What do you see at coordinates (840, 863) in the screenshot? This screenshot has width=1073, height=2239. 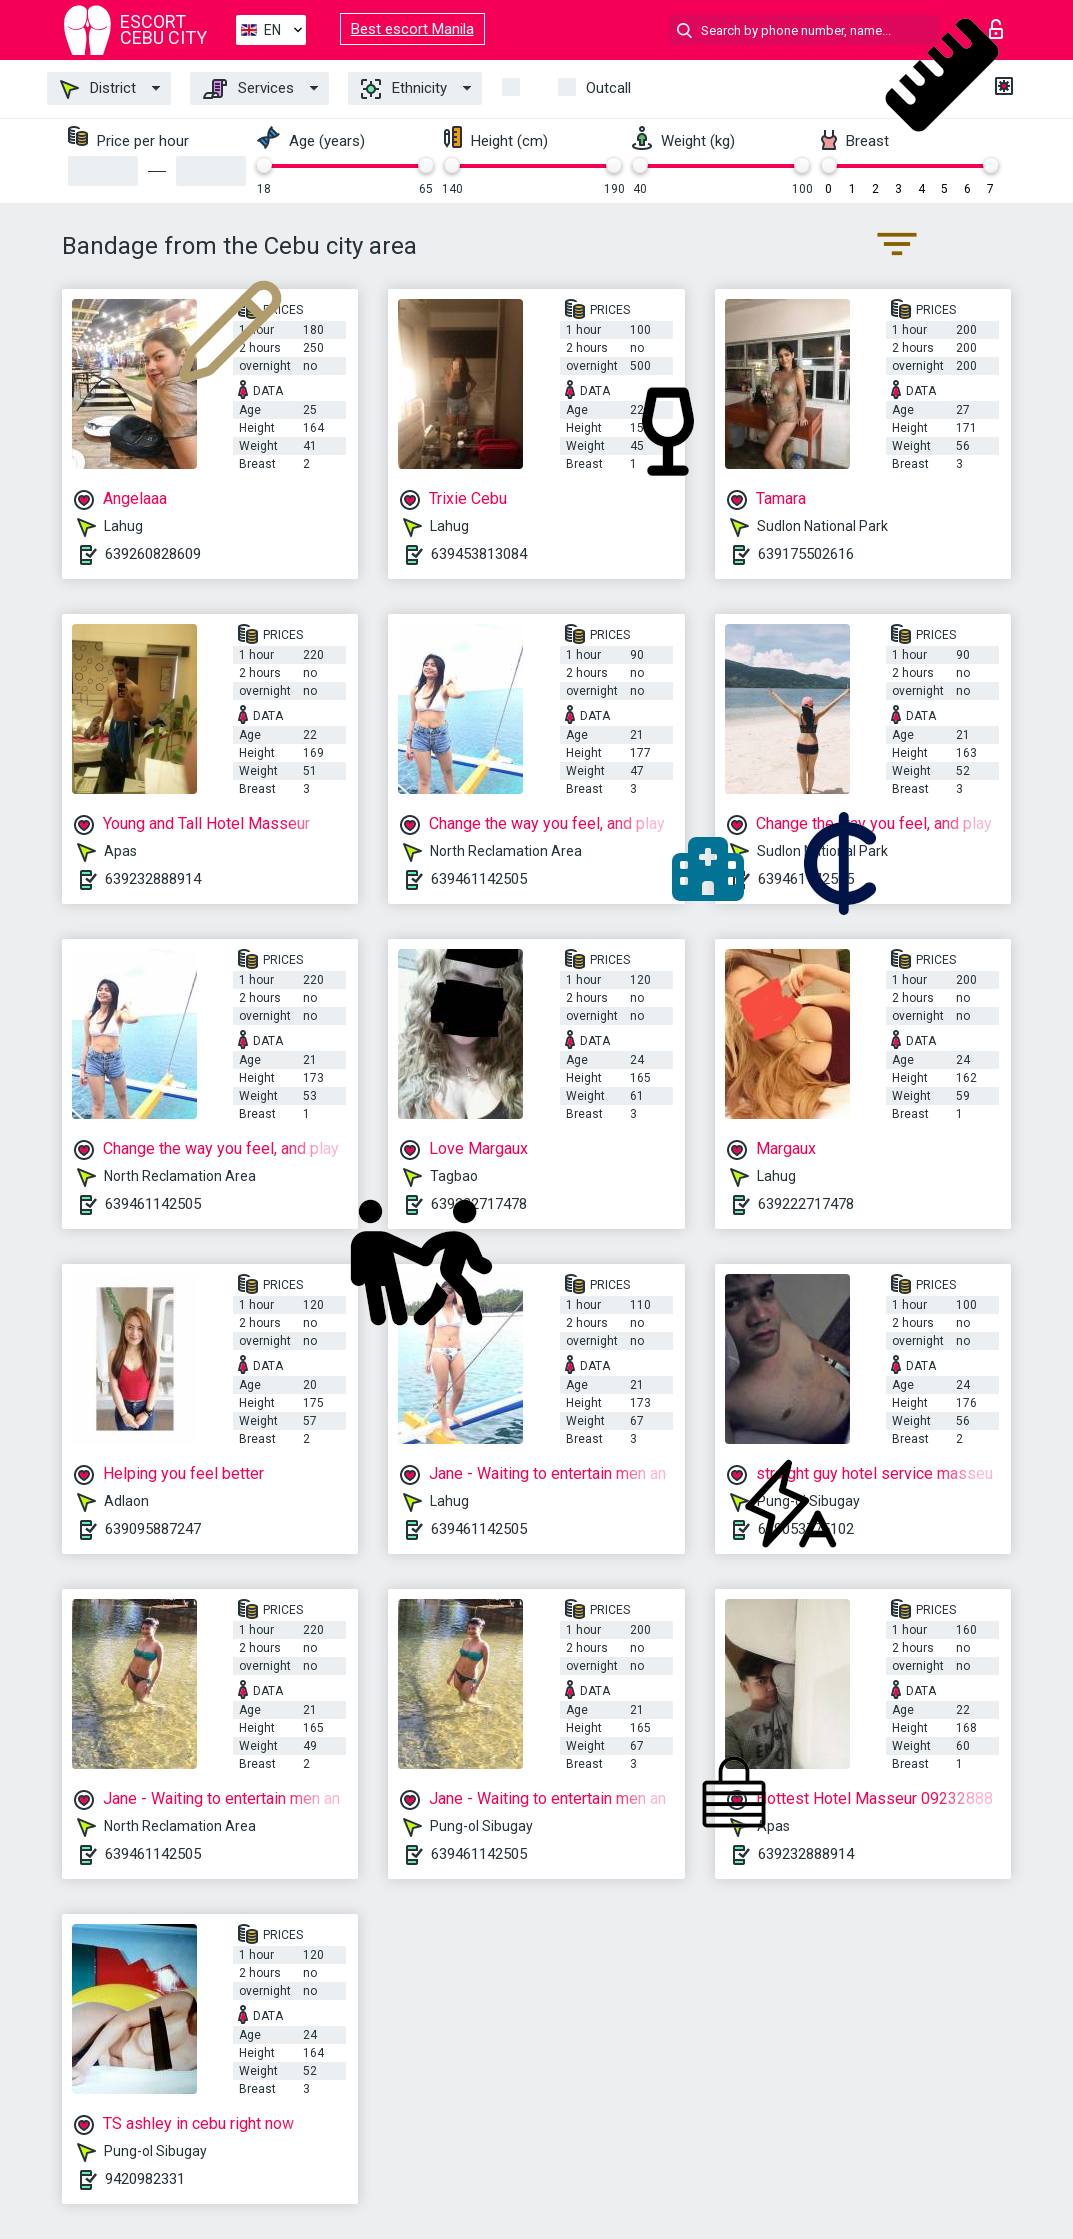 I see `indicates Ghanaian cedi currency` at bounding box center [840, 863].